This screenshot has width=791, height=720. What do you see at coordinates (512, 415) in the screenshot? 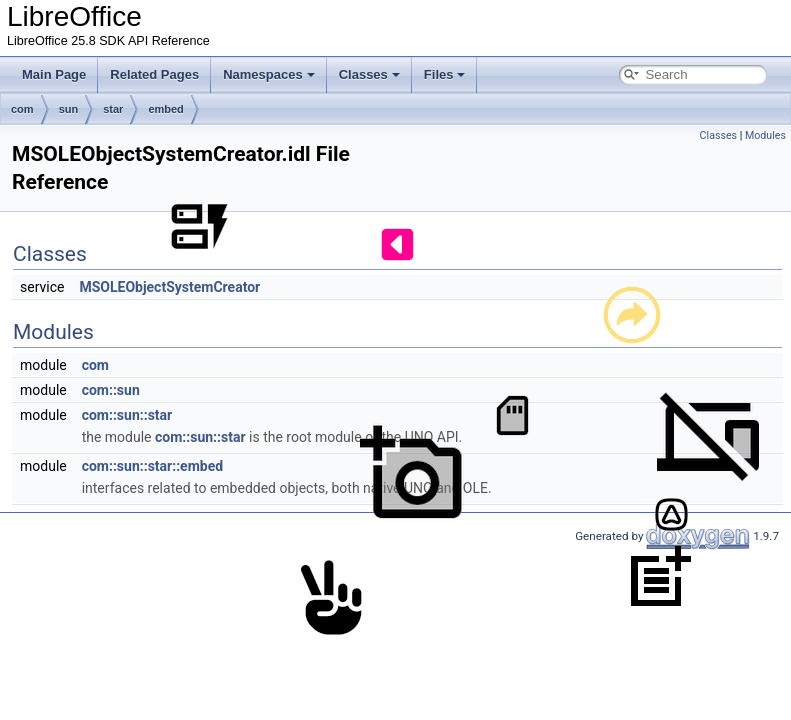
I see `access SD card storage` at bounding box center [512, 415].